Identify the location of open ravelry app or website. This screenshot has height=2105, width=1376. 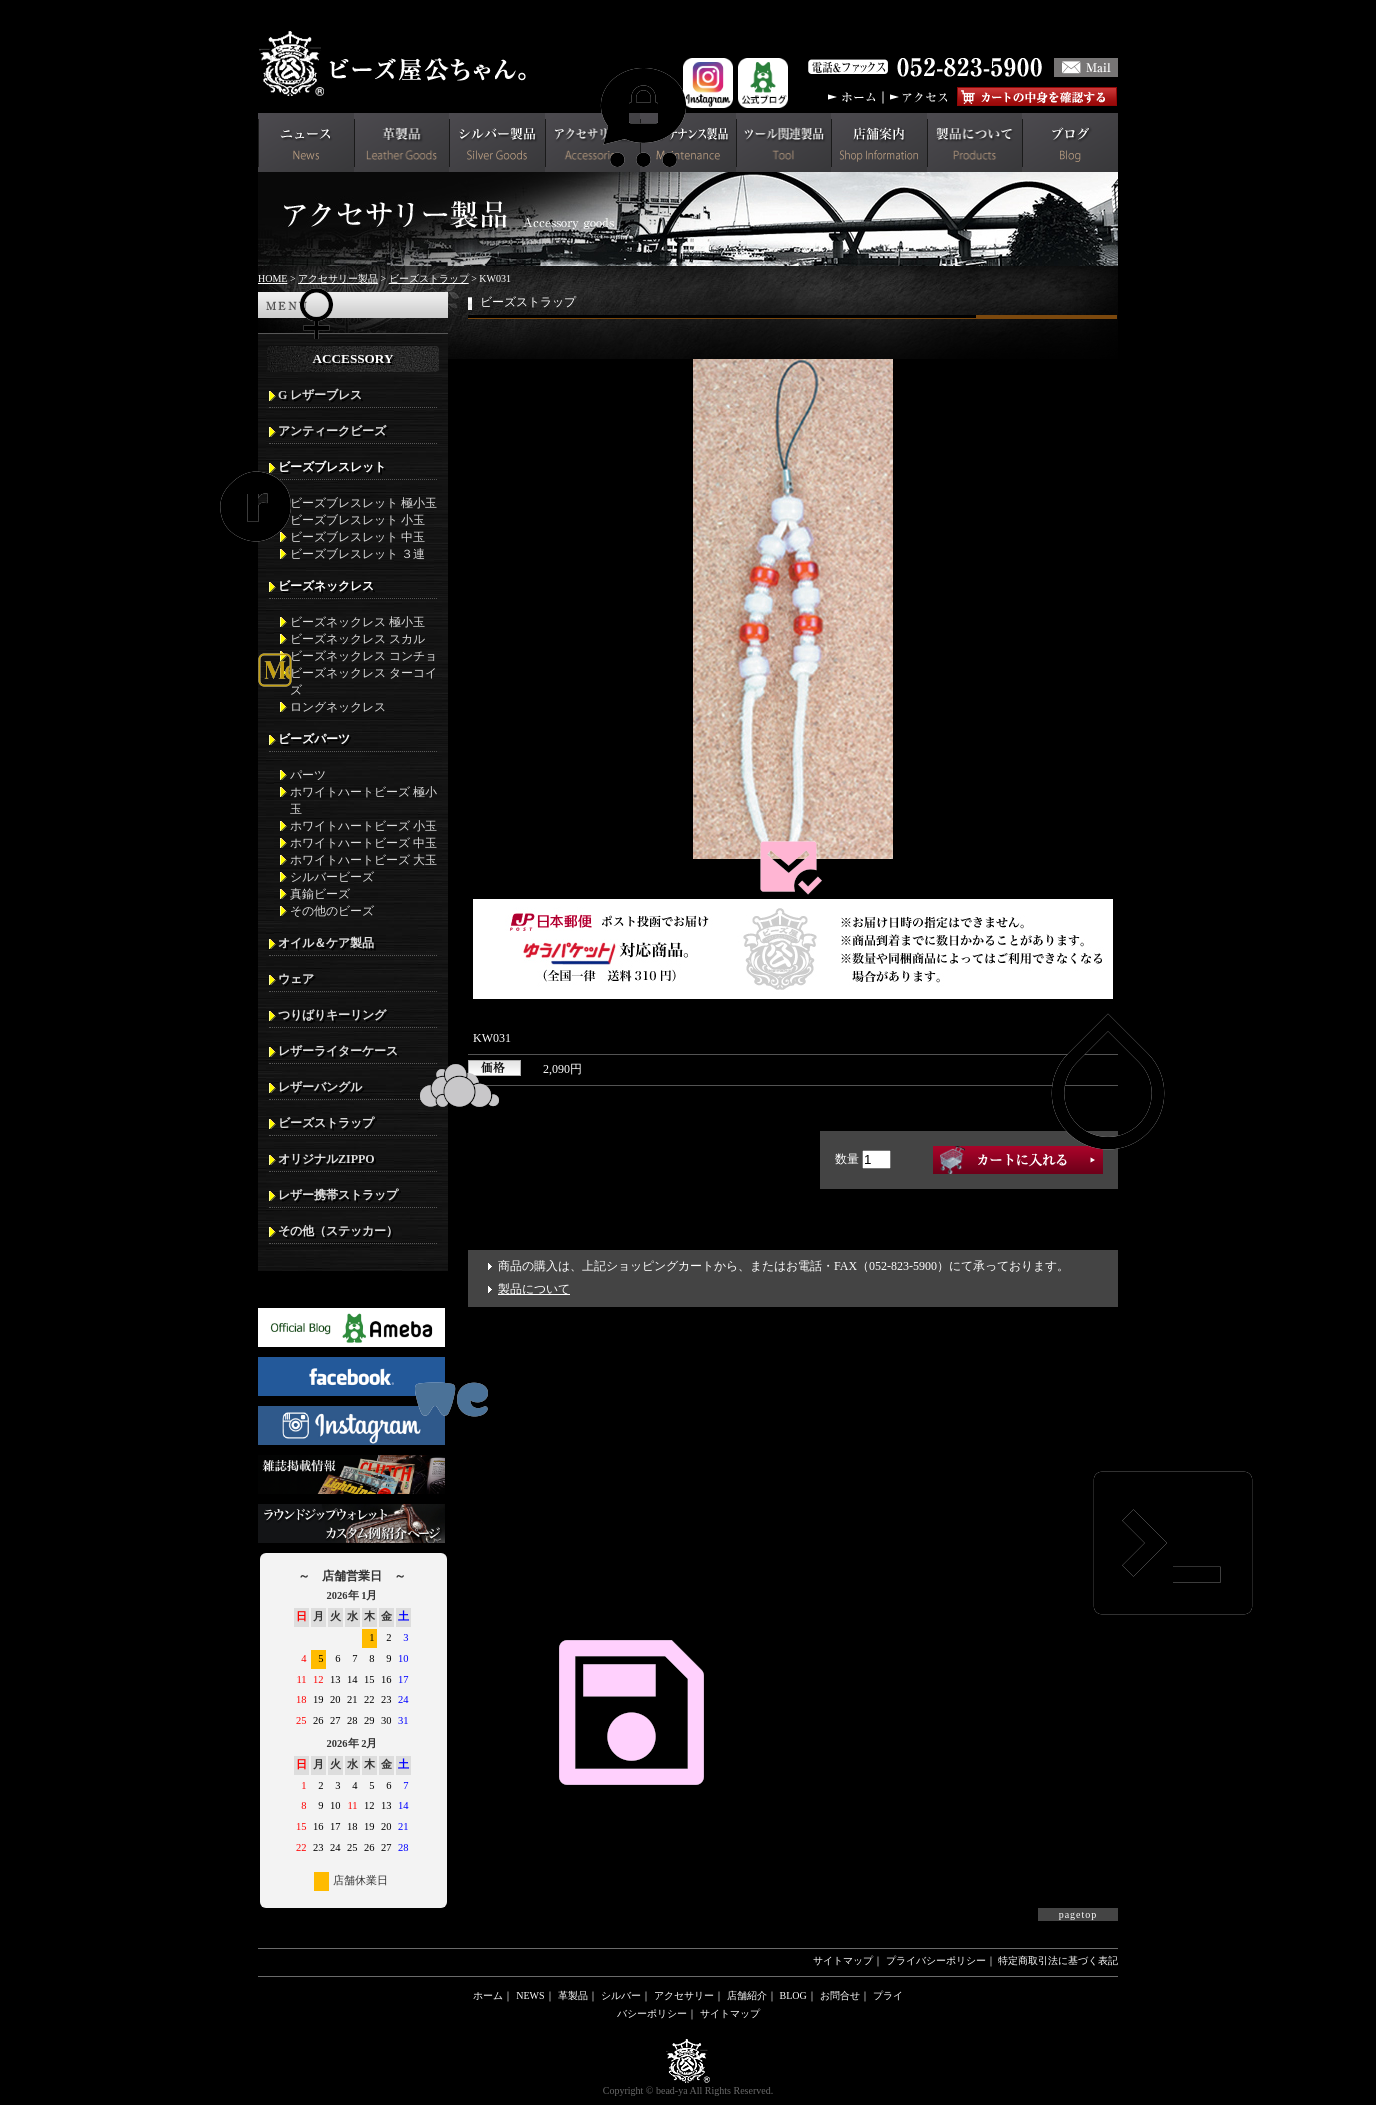
(255, 506).